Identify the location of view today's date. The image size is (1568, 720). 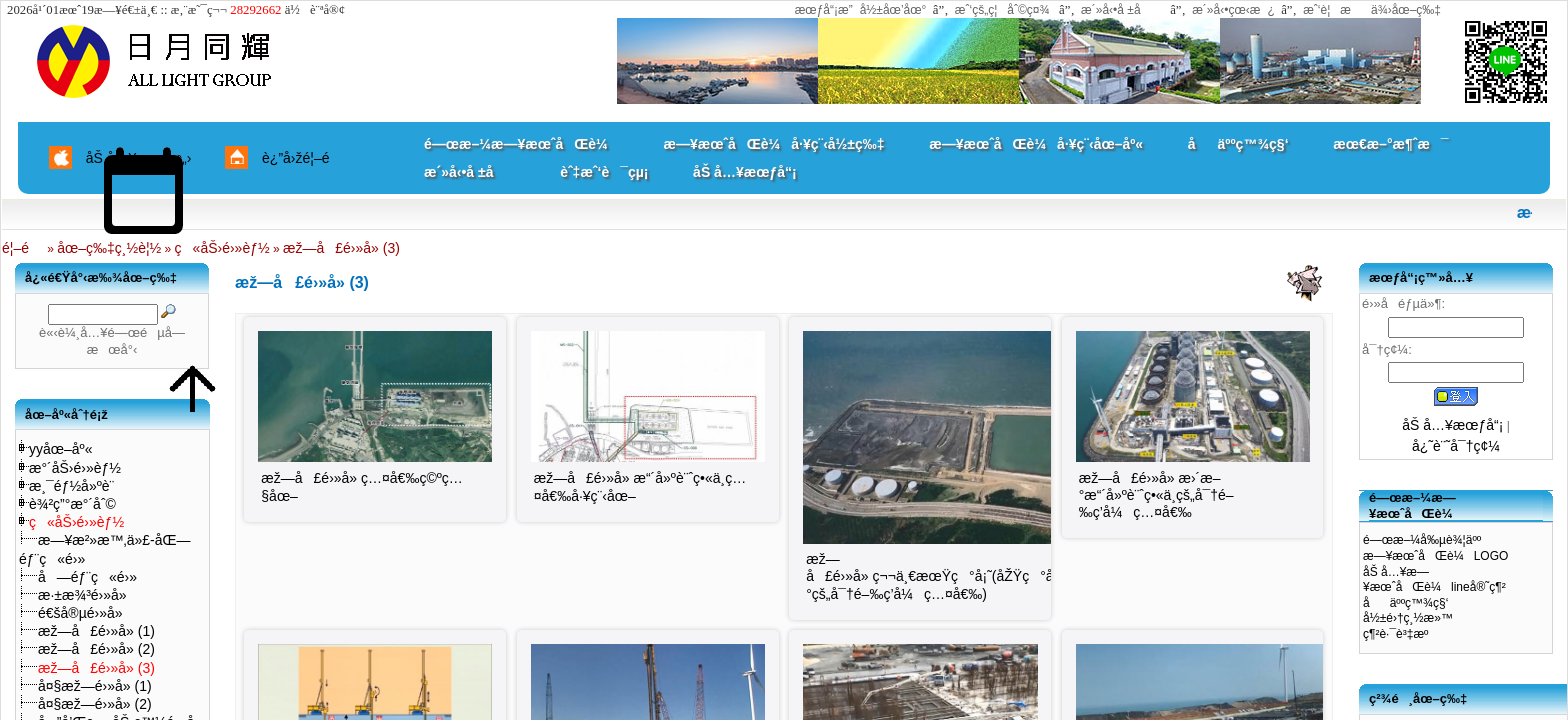
(143, 190).